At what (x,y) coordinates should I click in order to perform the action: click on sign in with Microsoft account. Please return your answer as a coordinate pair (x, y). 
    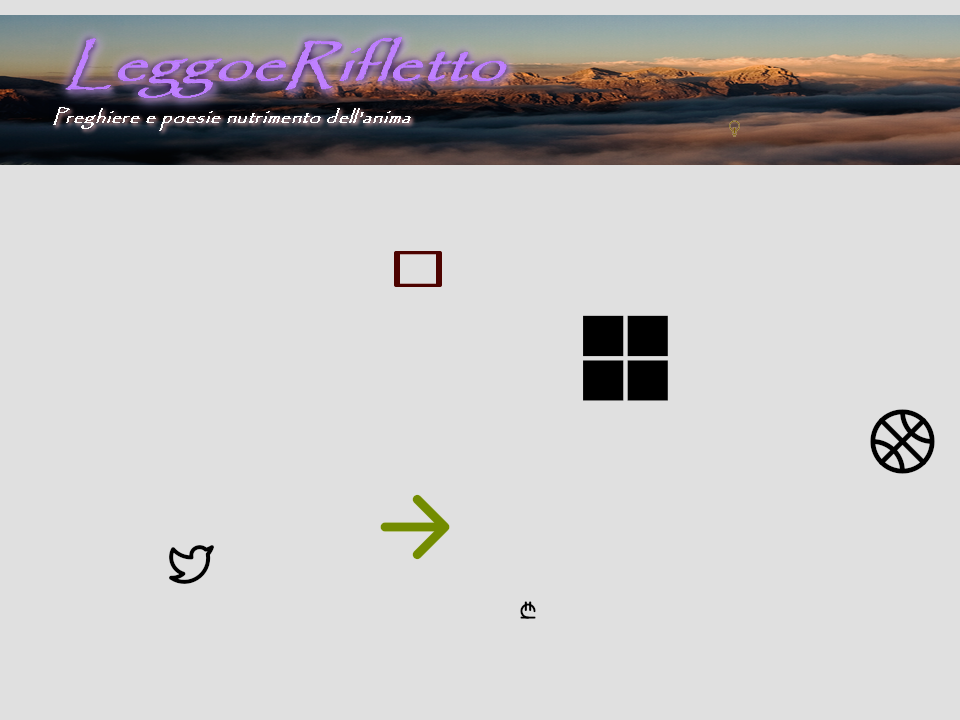
    Looking at the image, I should click on (625, 358).